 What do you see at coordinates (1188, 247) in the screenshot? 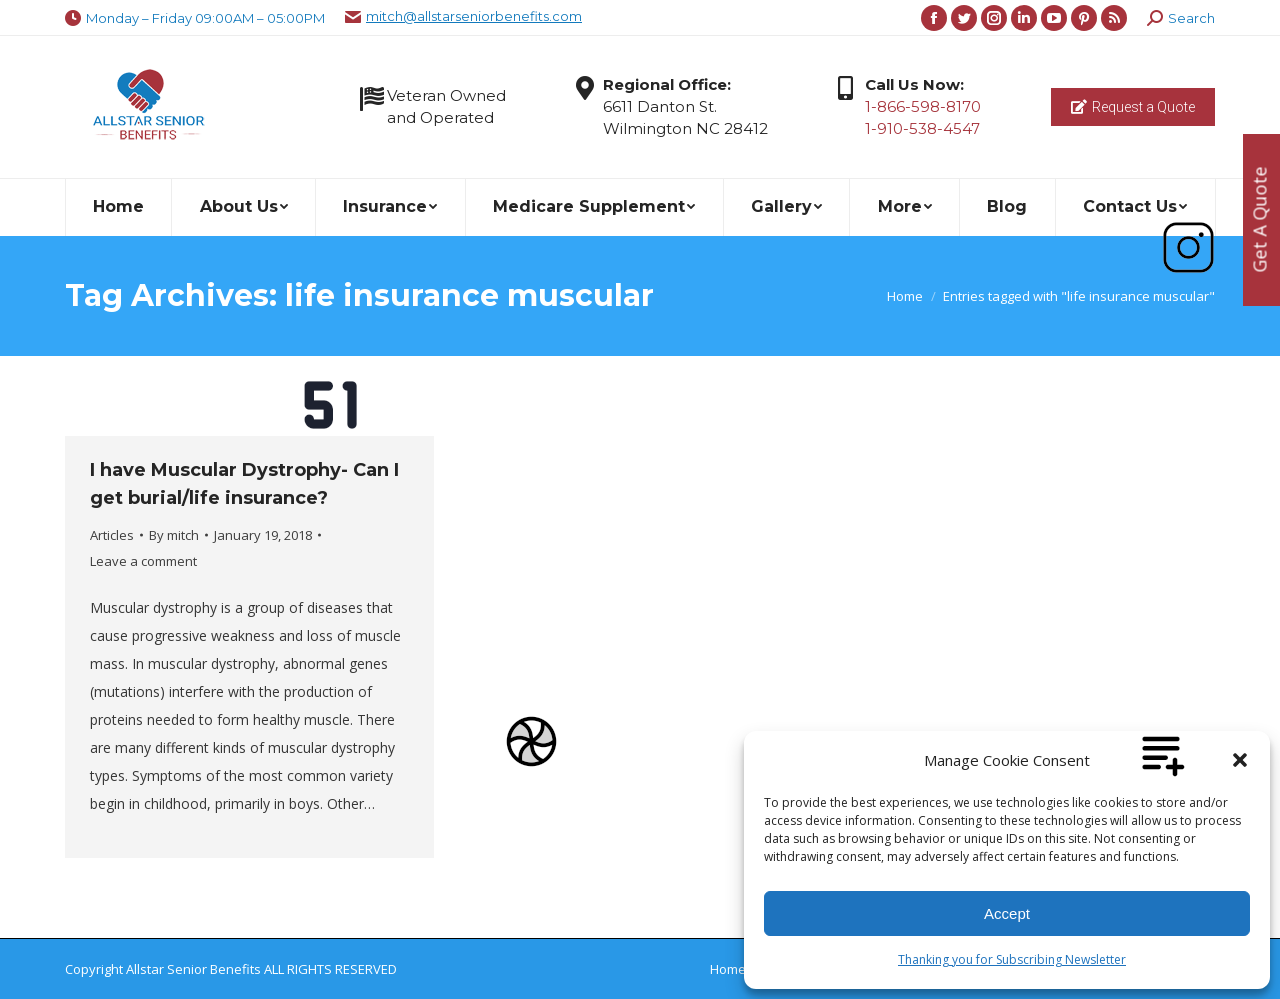
I see `open Instagram app` at bounding box center [1188, 247].